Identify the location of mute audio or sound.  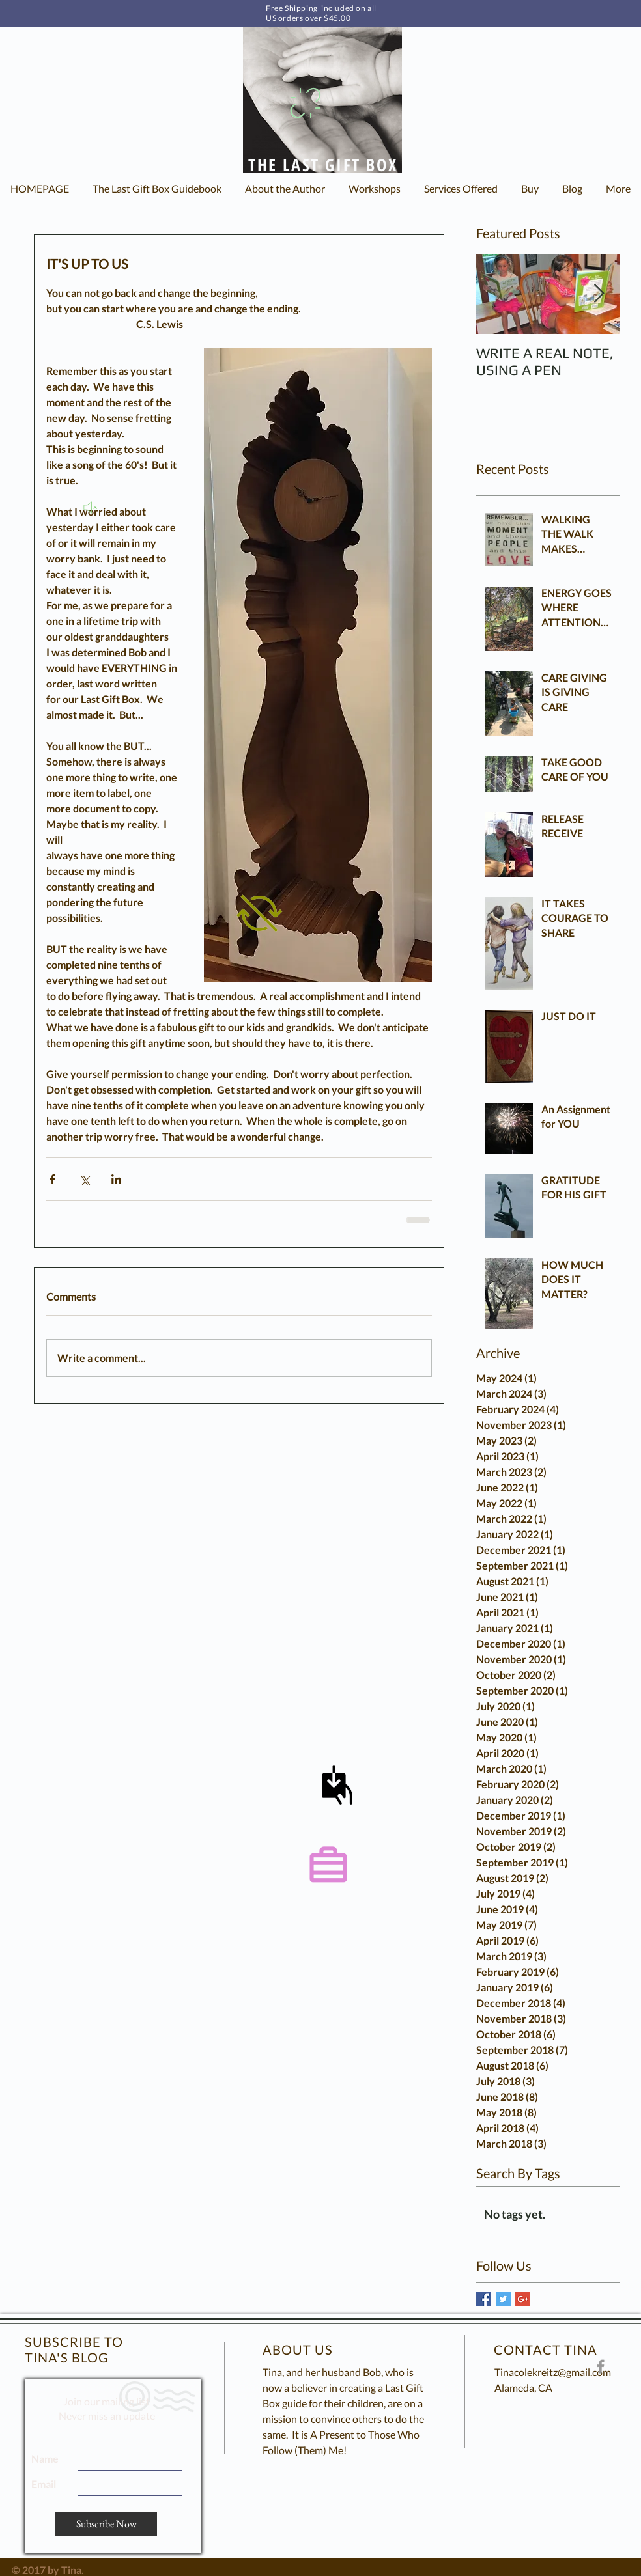
(89, 507).